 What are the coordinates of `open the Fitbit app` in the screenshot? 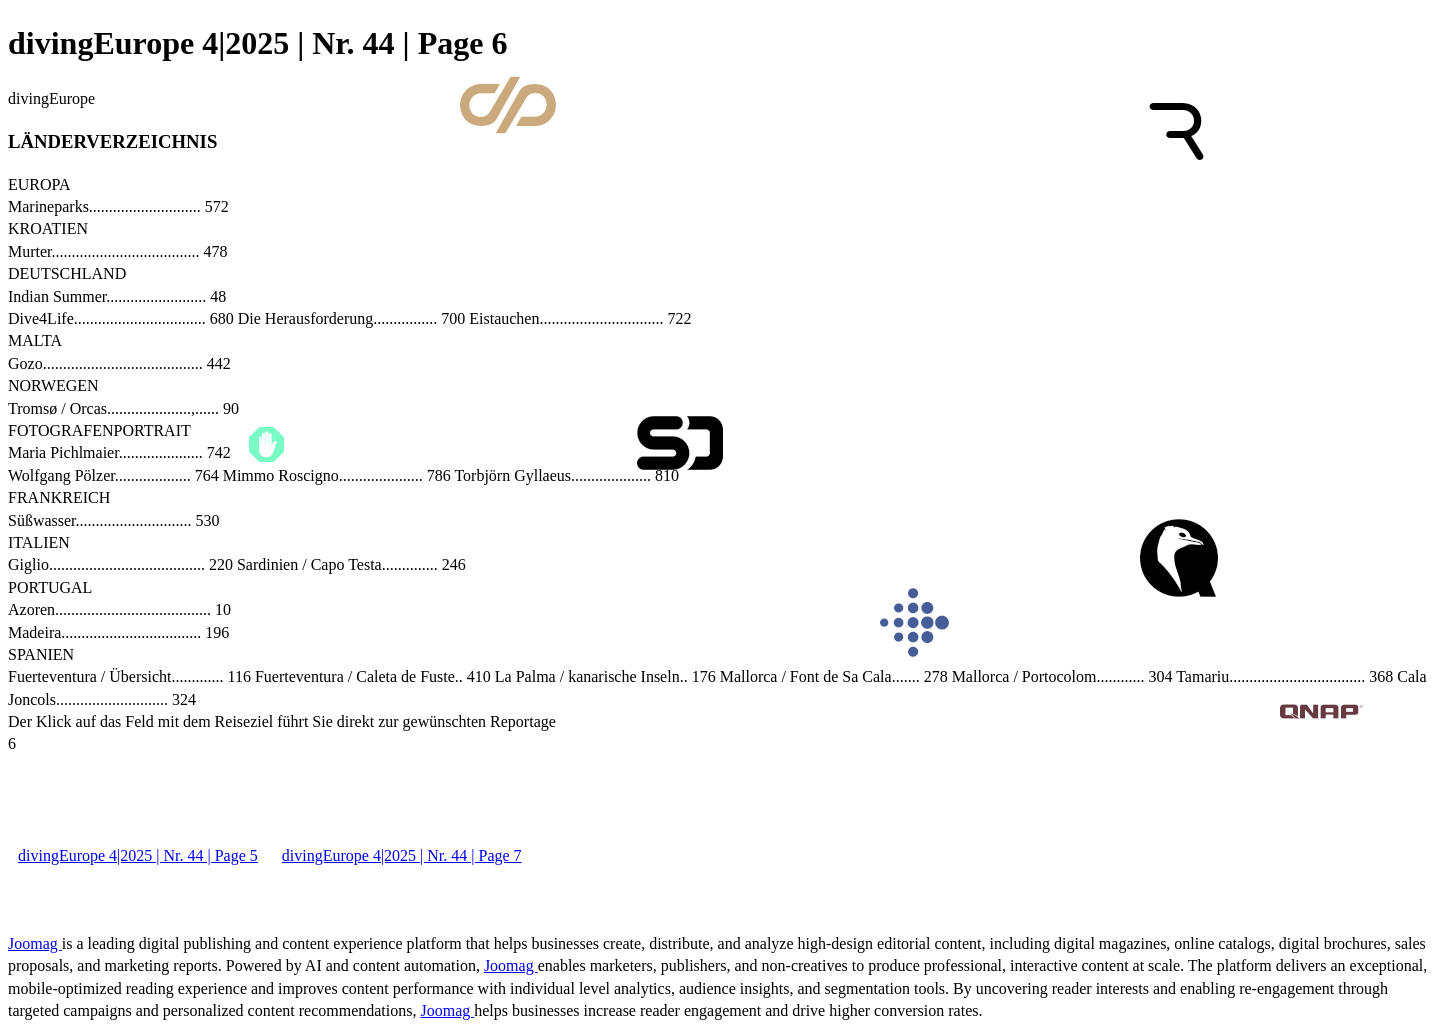 It's located at (914, 622).